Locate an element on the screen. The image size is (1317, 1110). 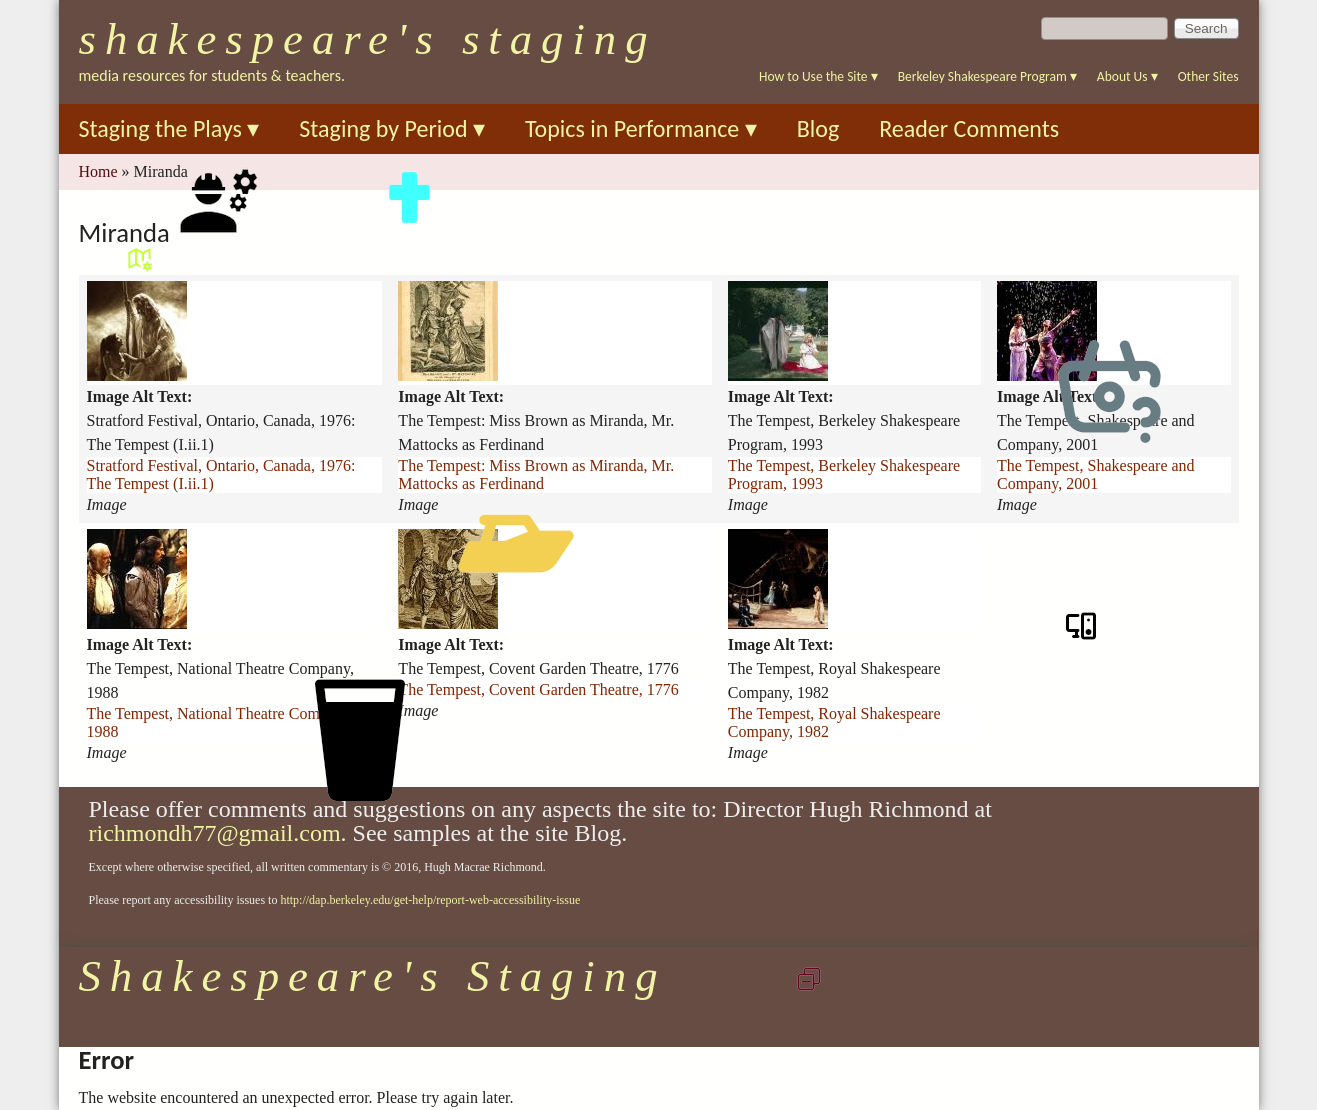
browse bars or pubs nearby is located at coordinates (360, 738).